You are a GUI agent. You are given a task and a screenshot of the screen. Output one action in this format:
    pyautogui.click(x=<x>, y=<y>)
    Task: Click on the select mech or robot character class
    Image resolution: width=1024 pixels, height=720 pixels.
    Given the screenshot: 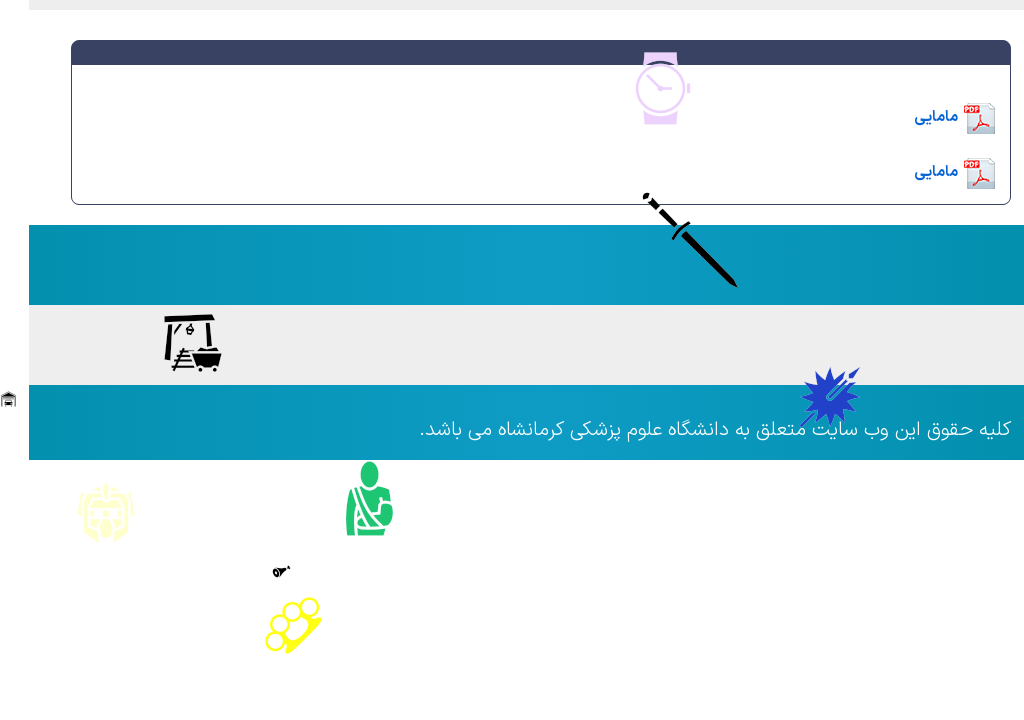 What is the action you would take?
    pyautogui.click(x=106, y=513)
    